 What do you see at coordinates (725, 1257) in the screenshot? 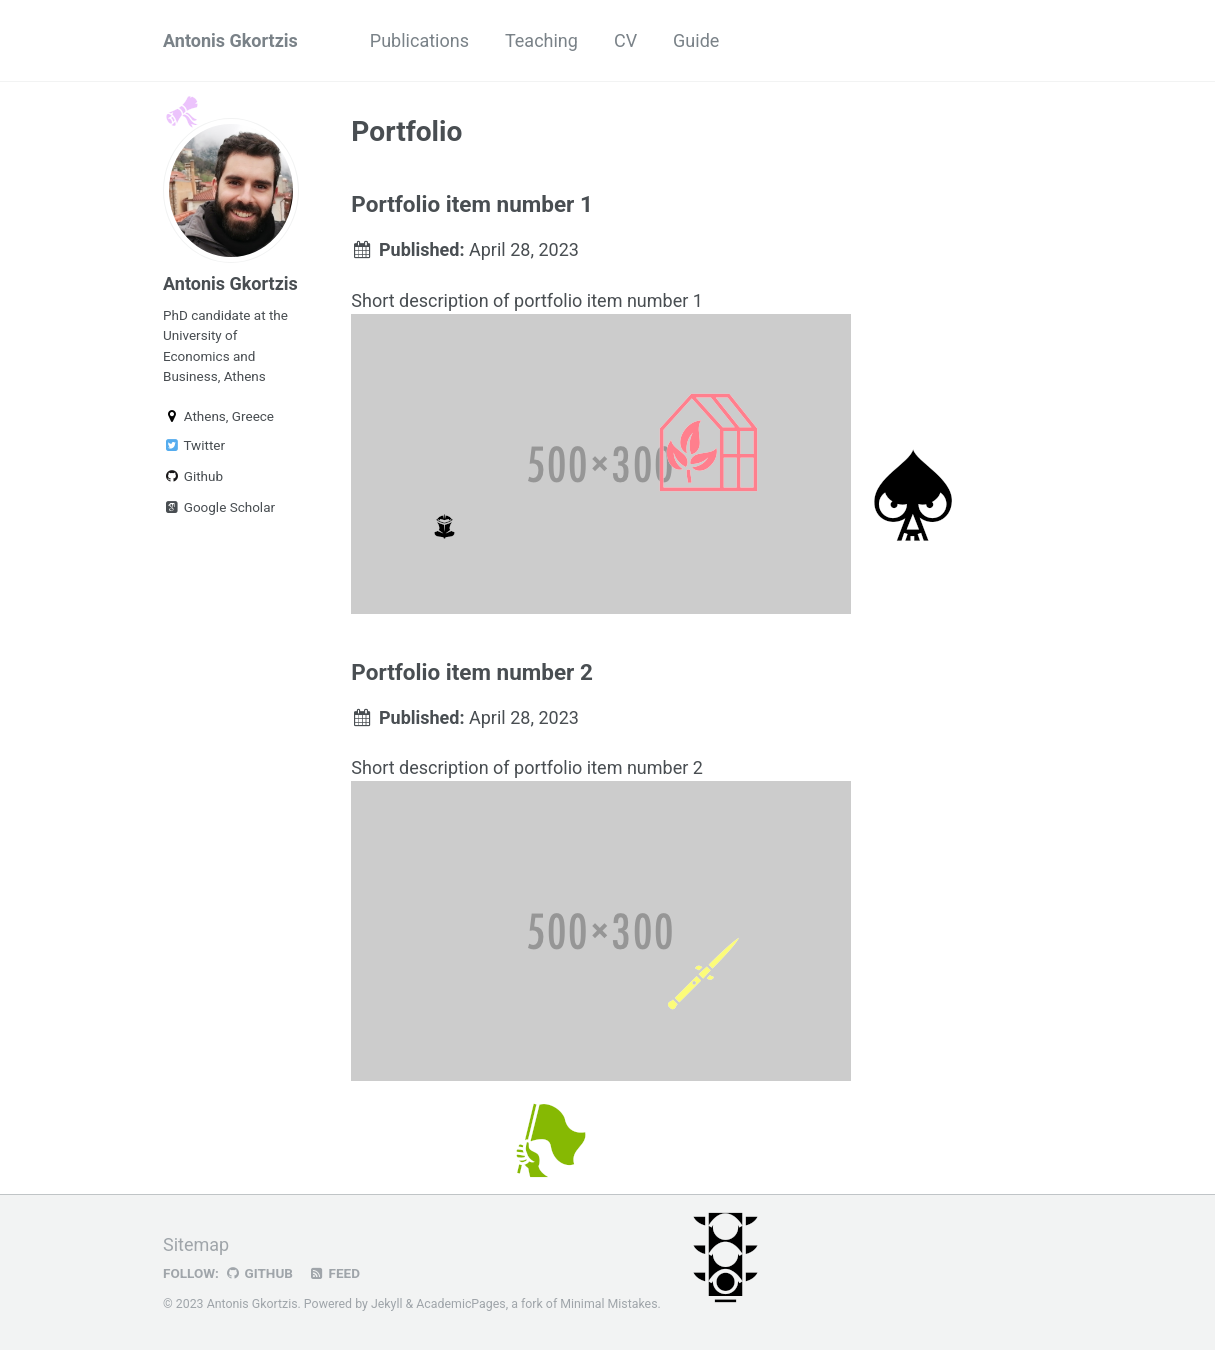
I see `indicates a process is complete and ready to proceed` at bounding box center [725, 1257].